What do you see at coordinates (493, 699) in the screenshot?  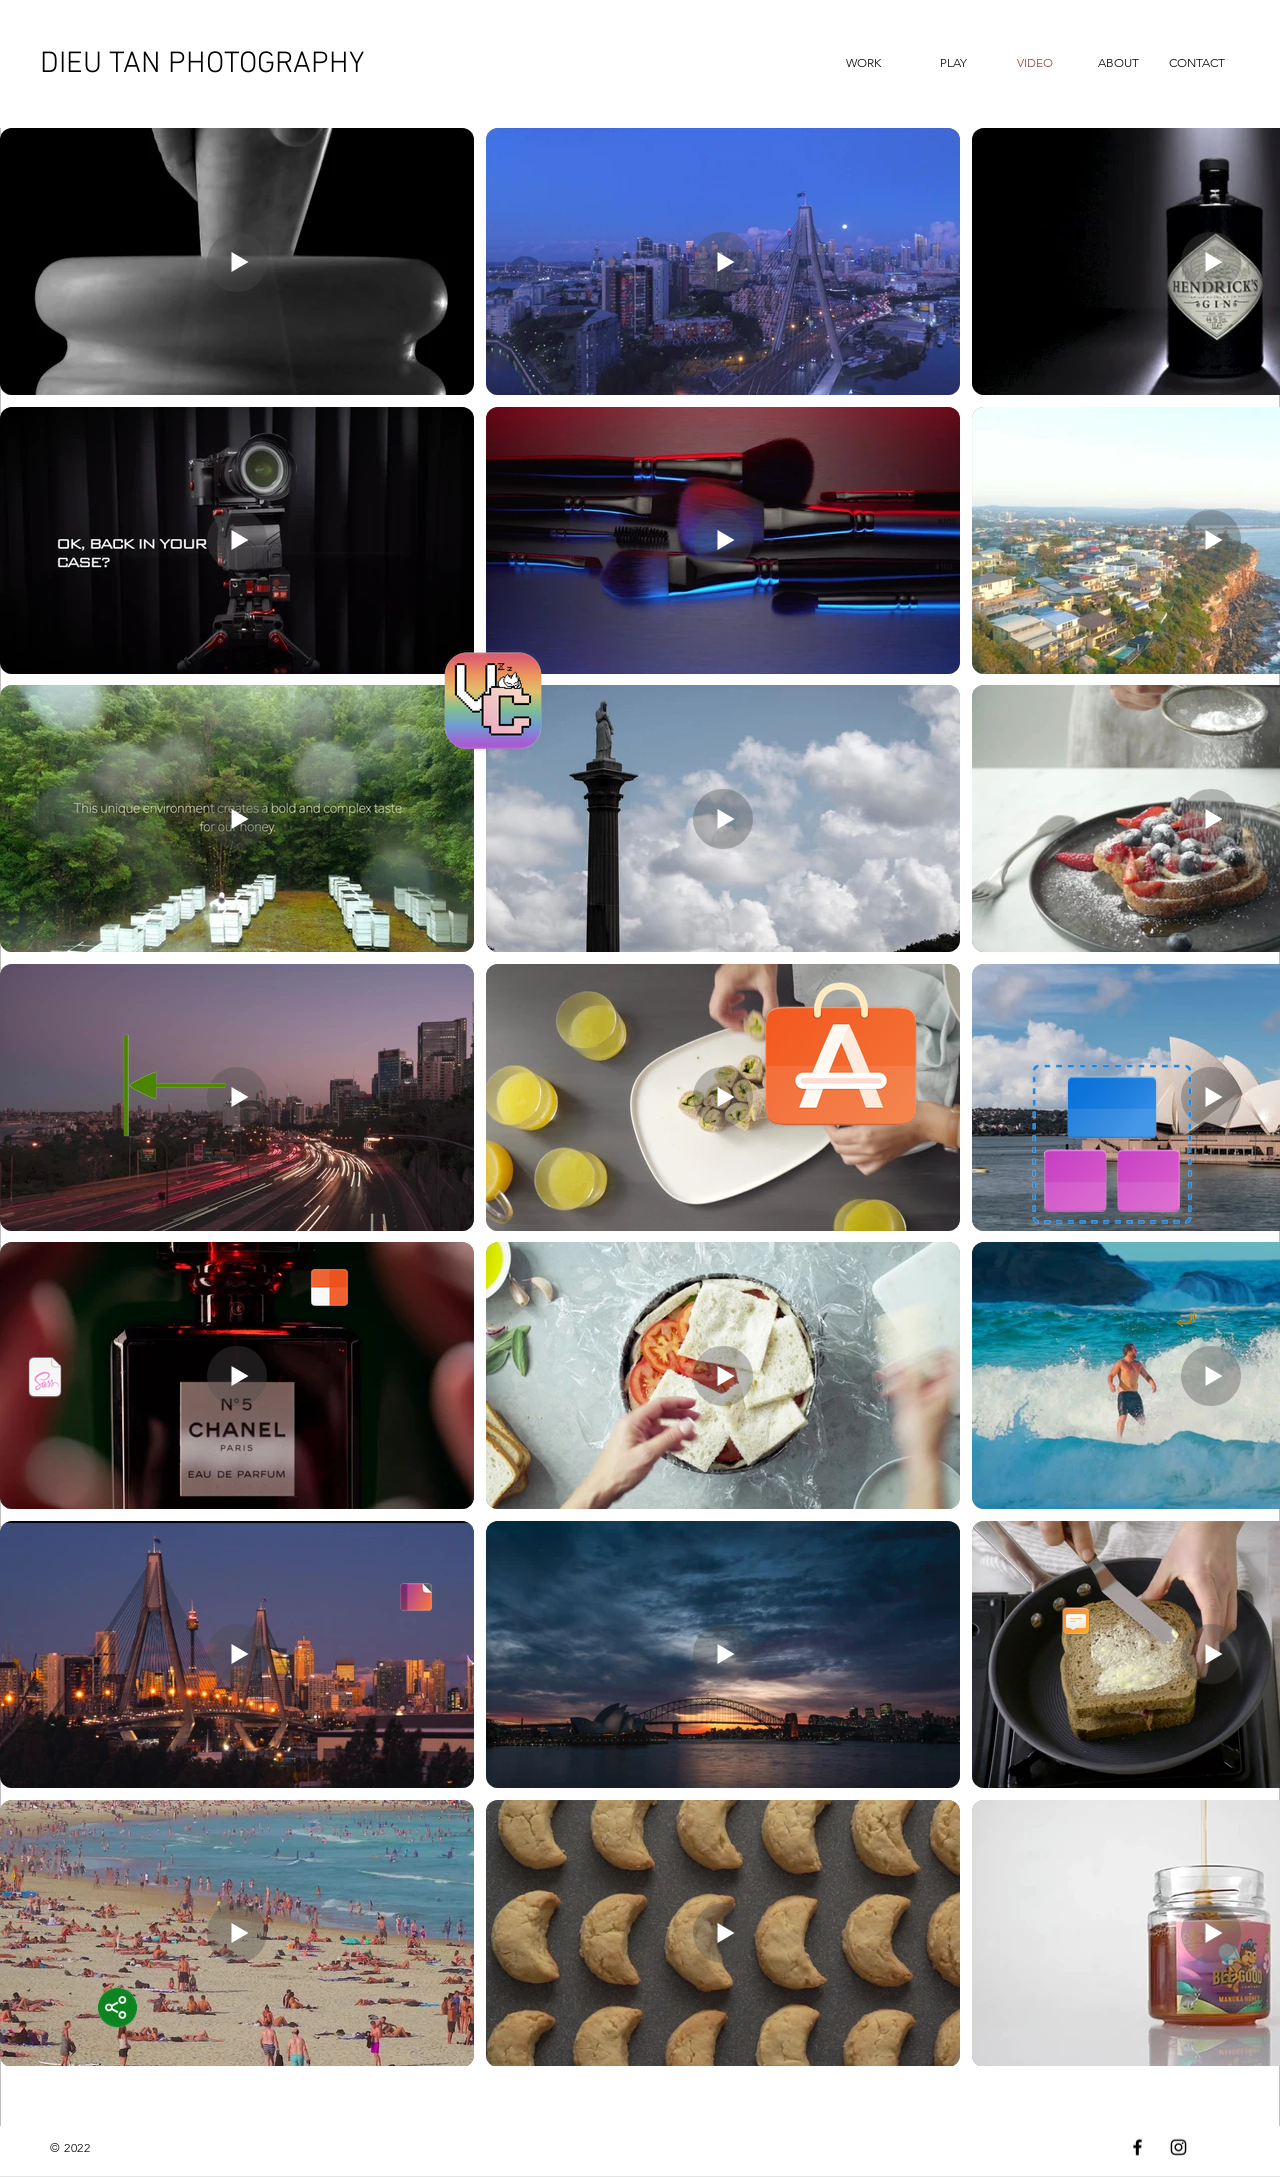 I see `open vesktop, a discord client mod` at bounding box center [493, 699].